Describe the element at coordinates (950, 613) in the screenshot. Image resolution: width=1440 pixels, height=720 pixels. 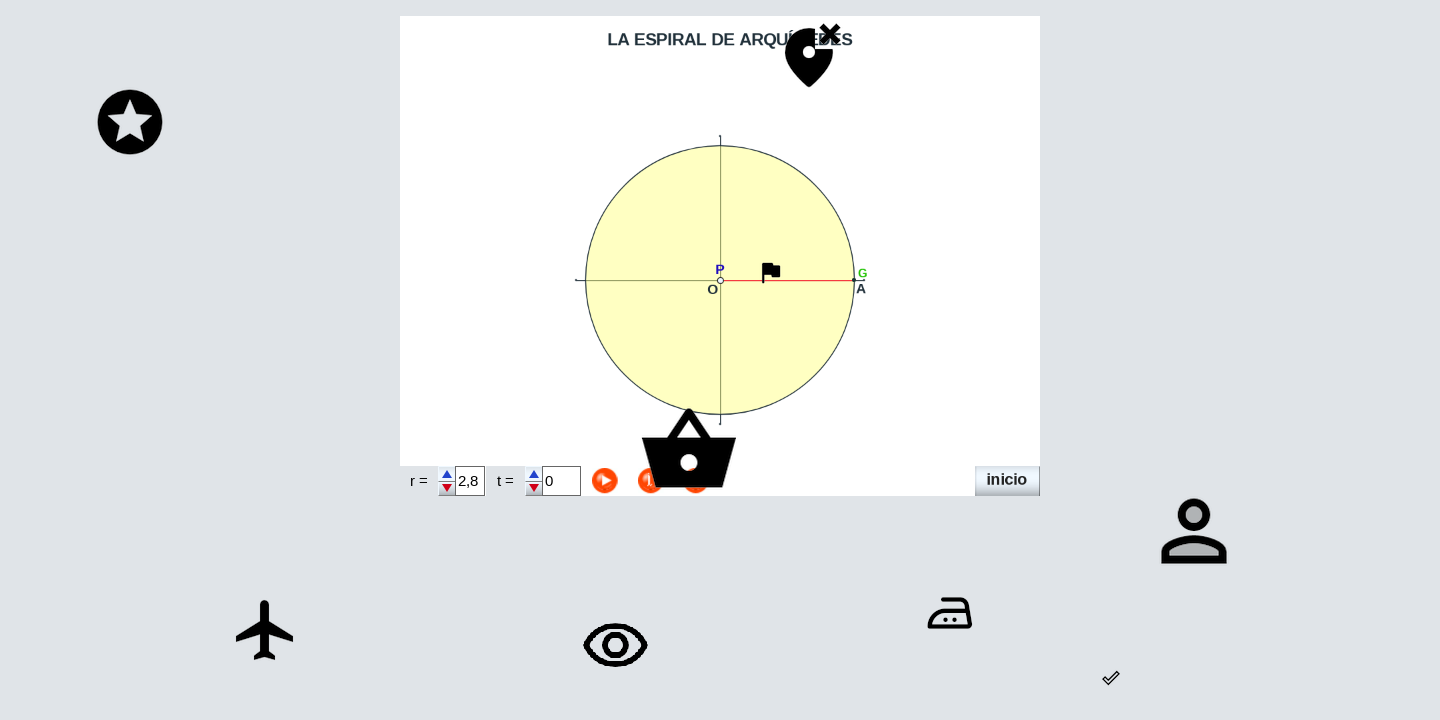
I see `iron clothing or fabric items` at that location.